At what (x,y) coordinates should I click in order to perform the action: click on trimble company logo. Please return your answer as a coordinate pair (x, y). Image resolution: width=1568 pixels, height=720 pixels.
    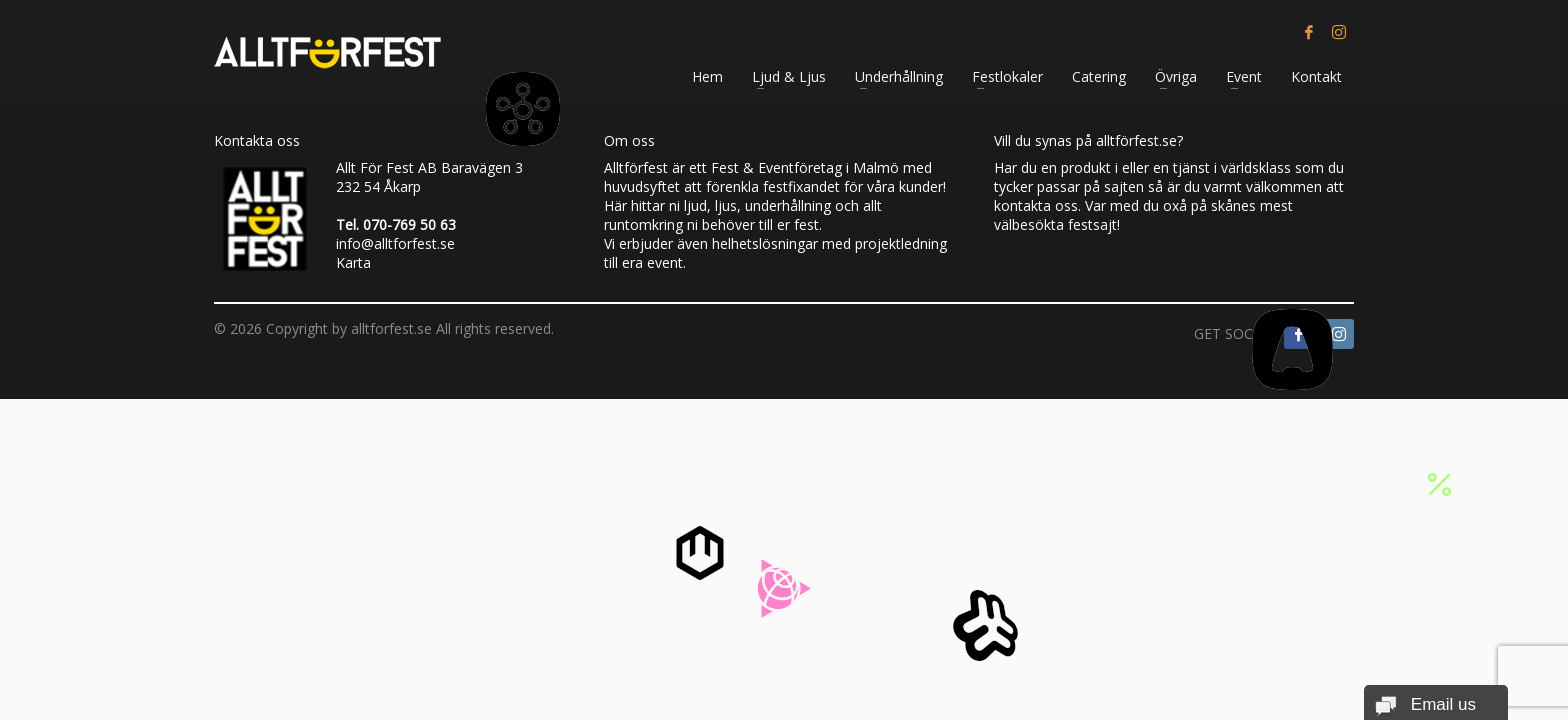
    Looking at the image, I should click on (784, 588).